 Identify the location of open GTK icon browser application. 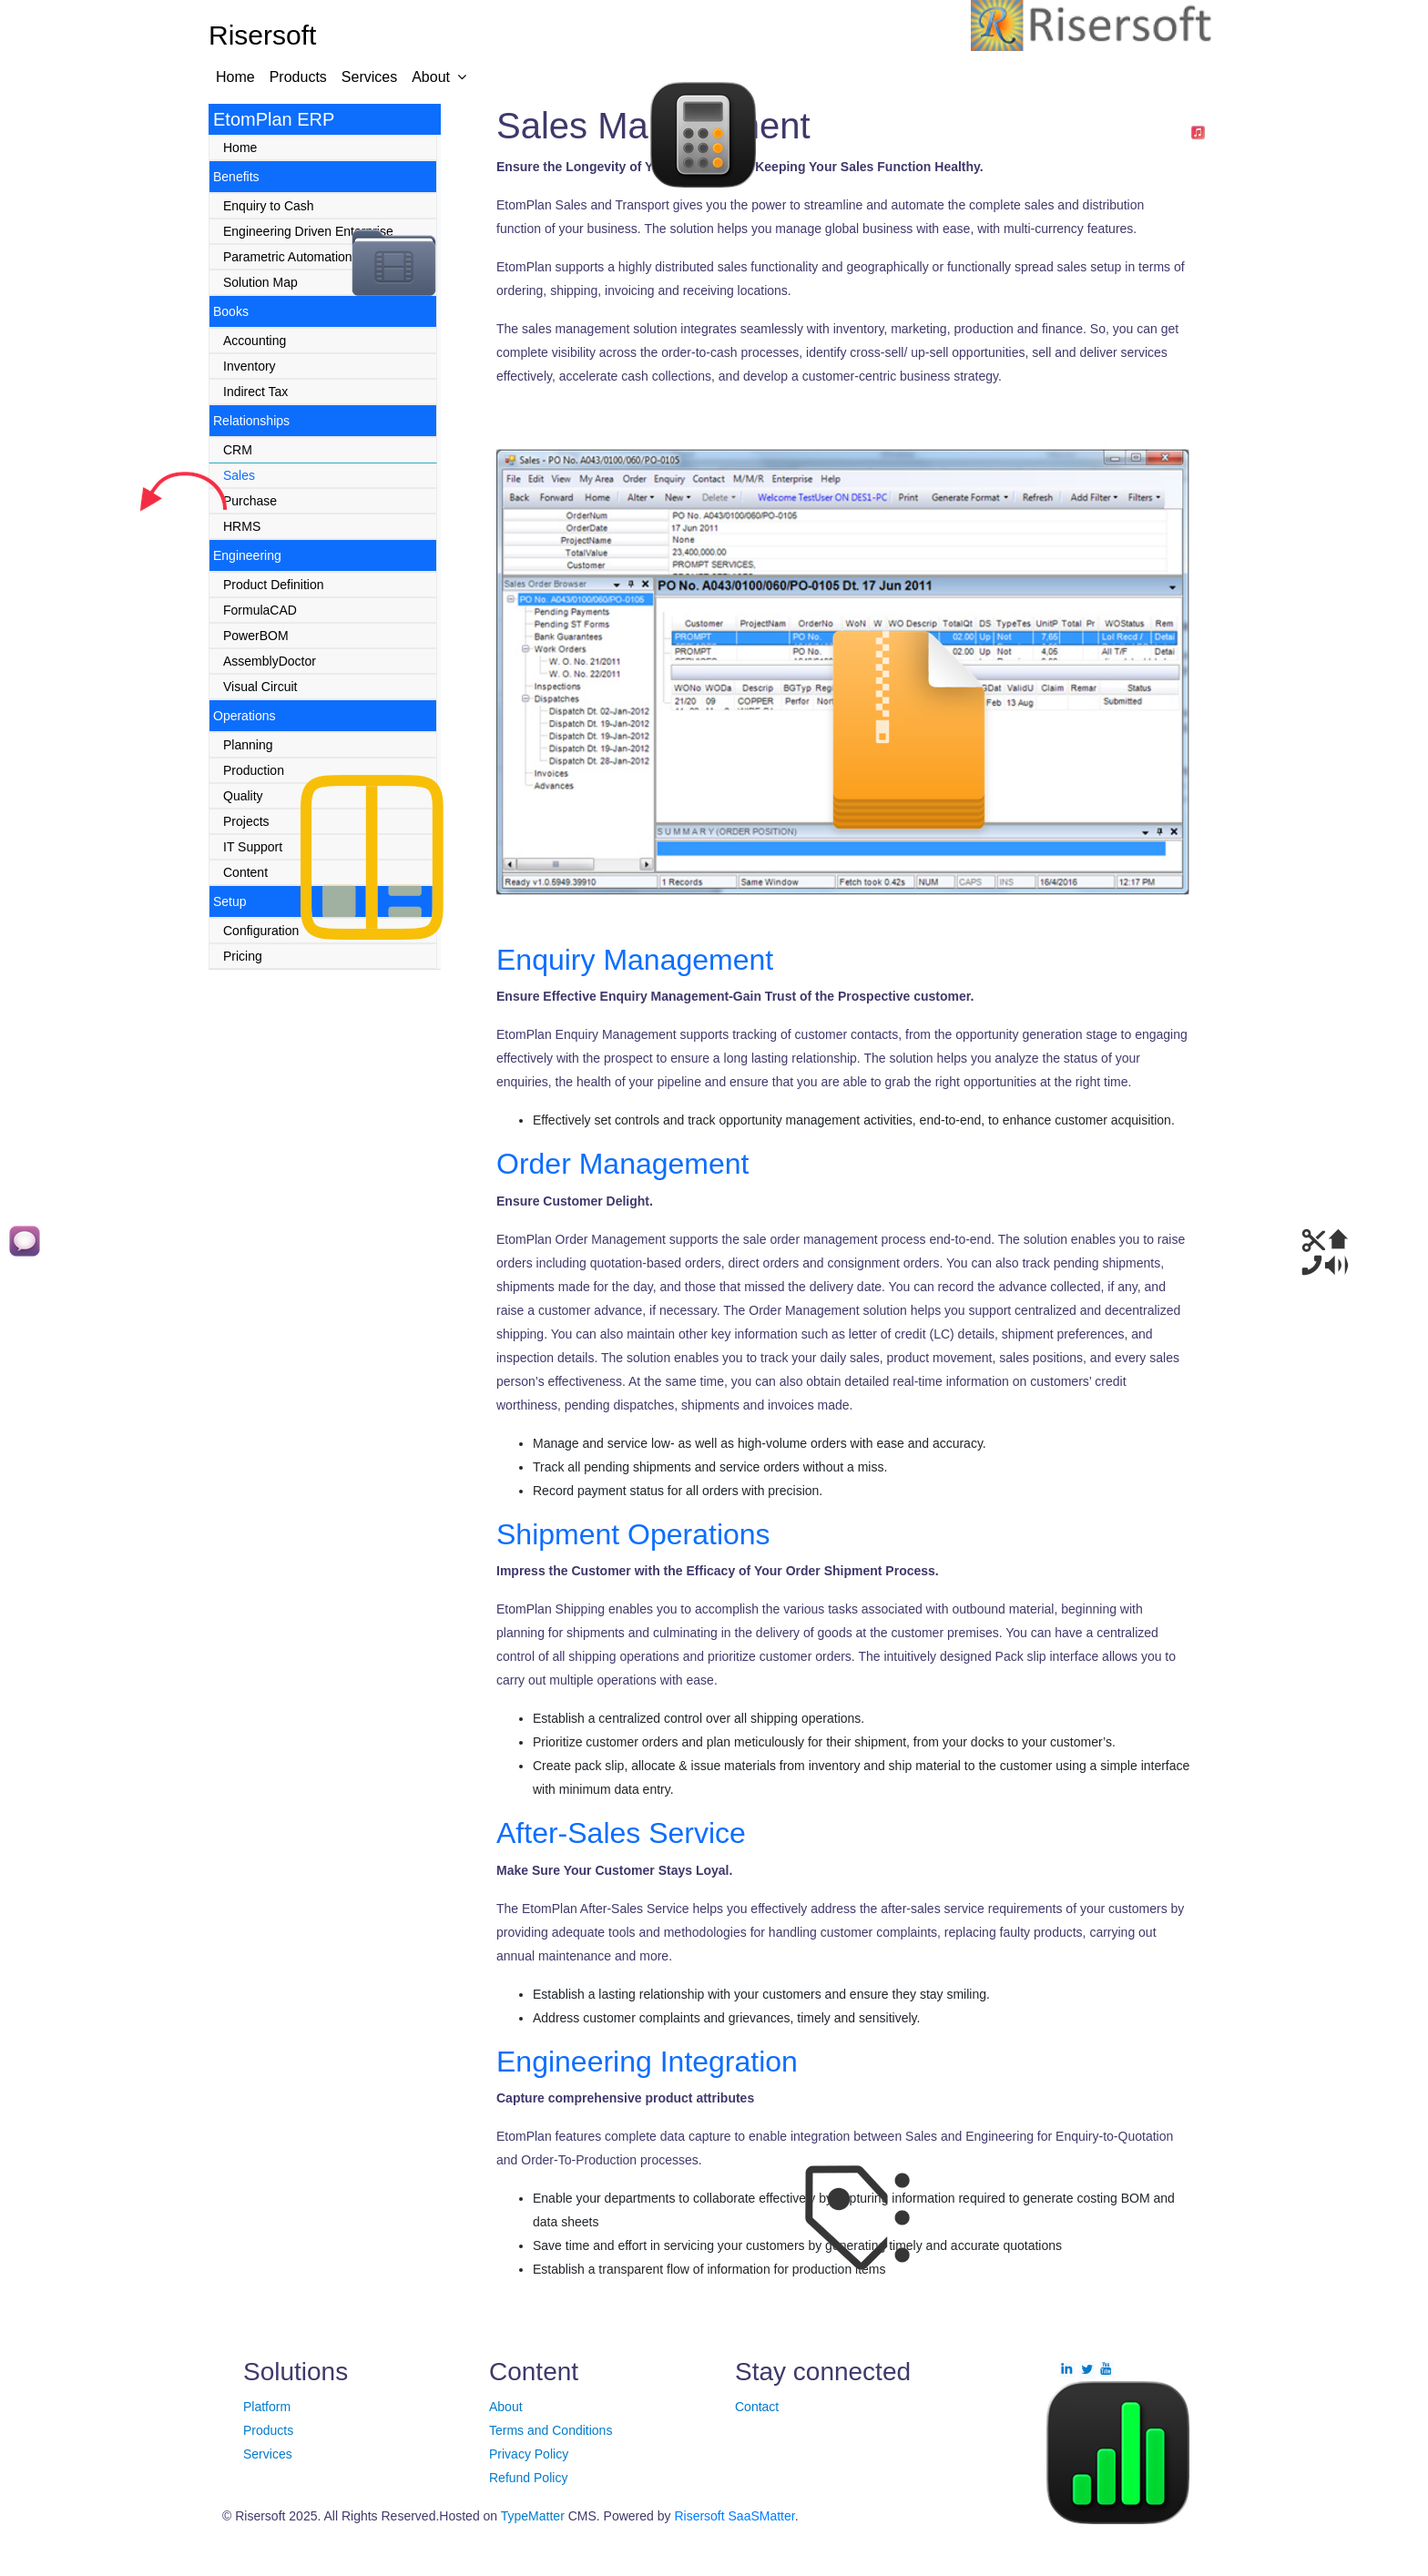
(1325, 1252).